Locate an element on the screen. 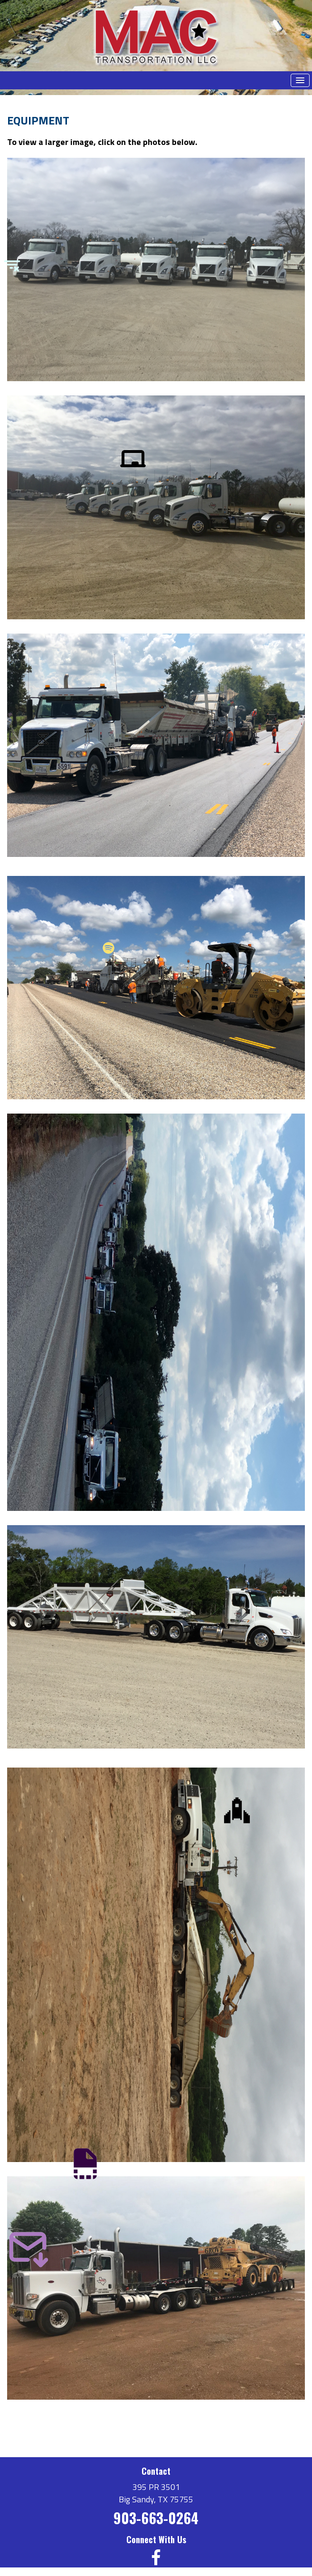 The height and width of the screenshot is (2576, 312). access classroom or educational content is located at coordinates (133, 459).